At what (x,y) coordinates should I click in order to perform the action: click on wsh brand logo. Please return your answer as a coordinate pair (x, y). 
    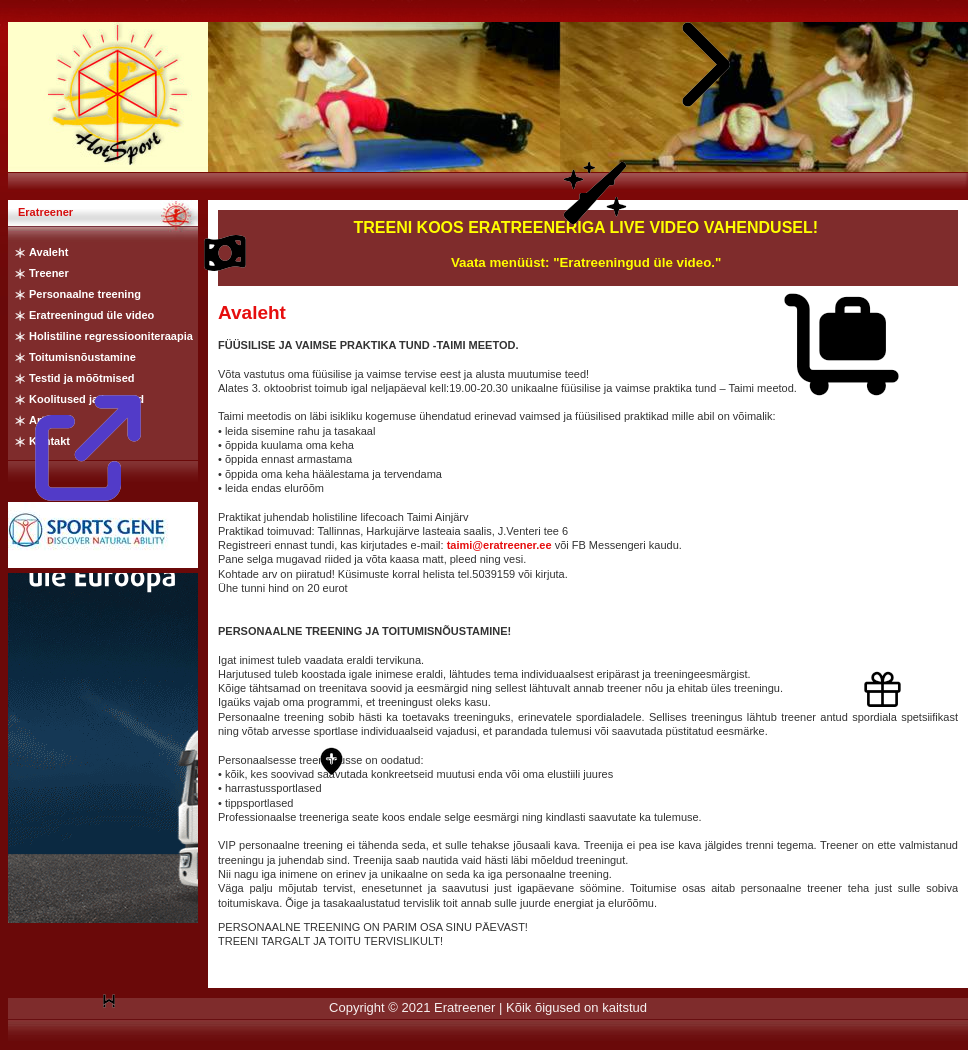
    Looking at the image, I should click on (109, 1001).